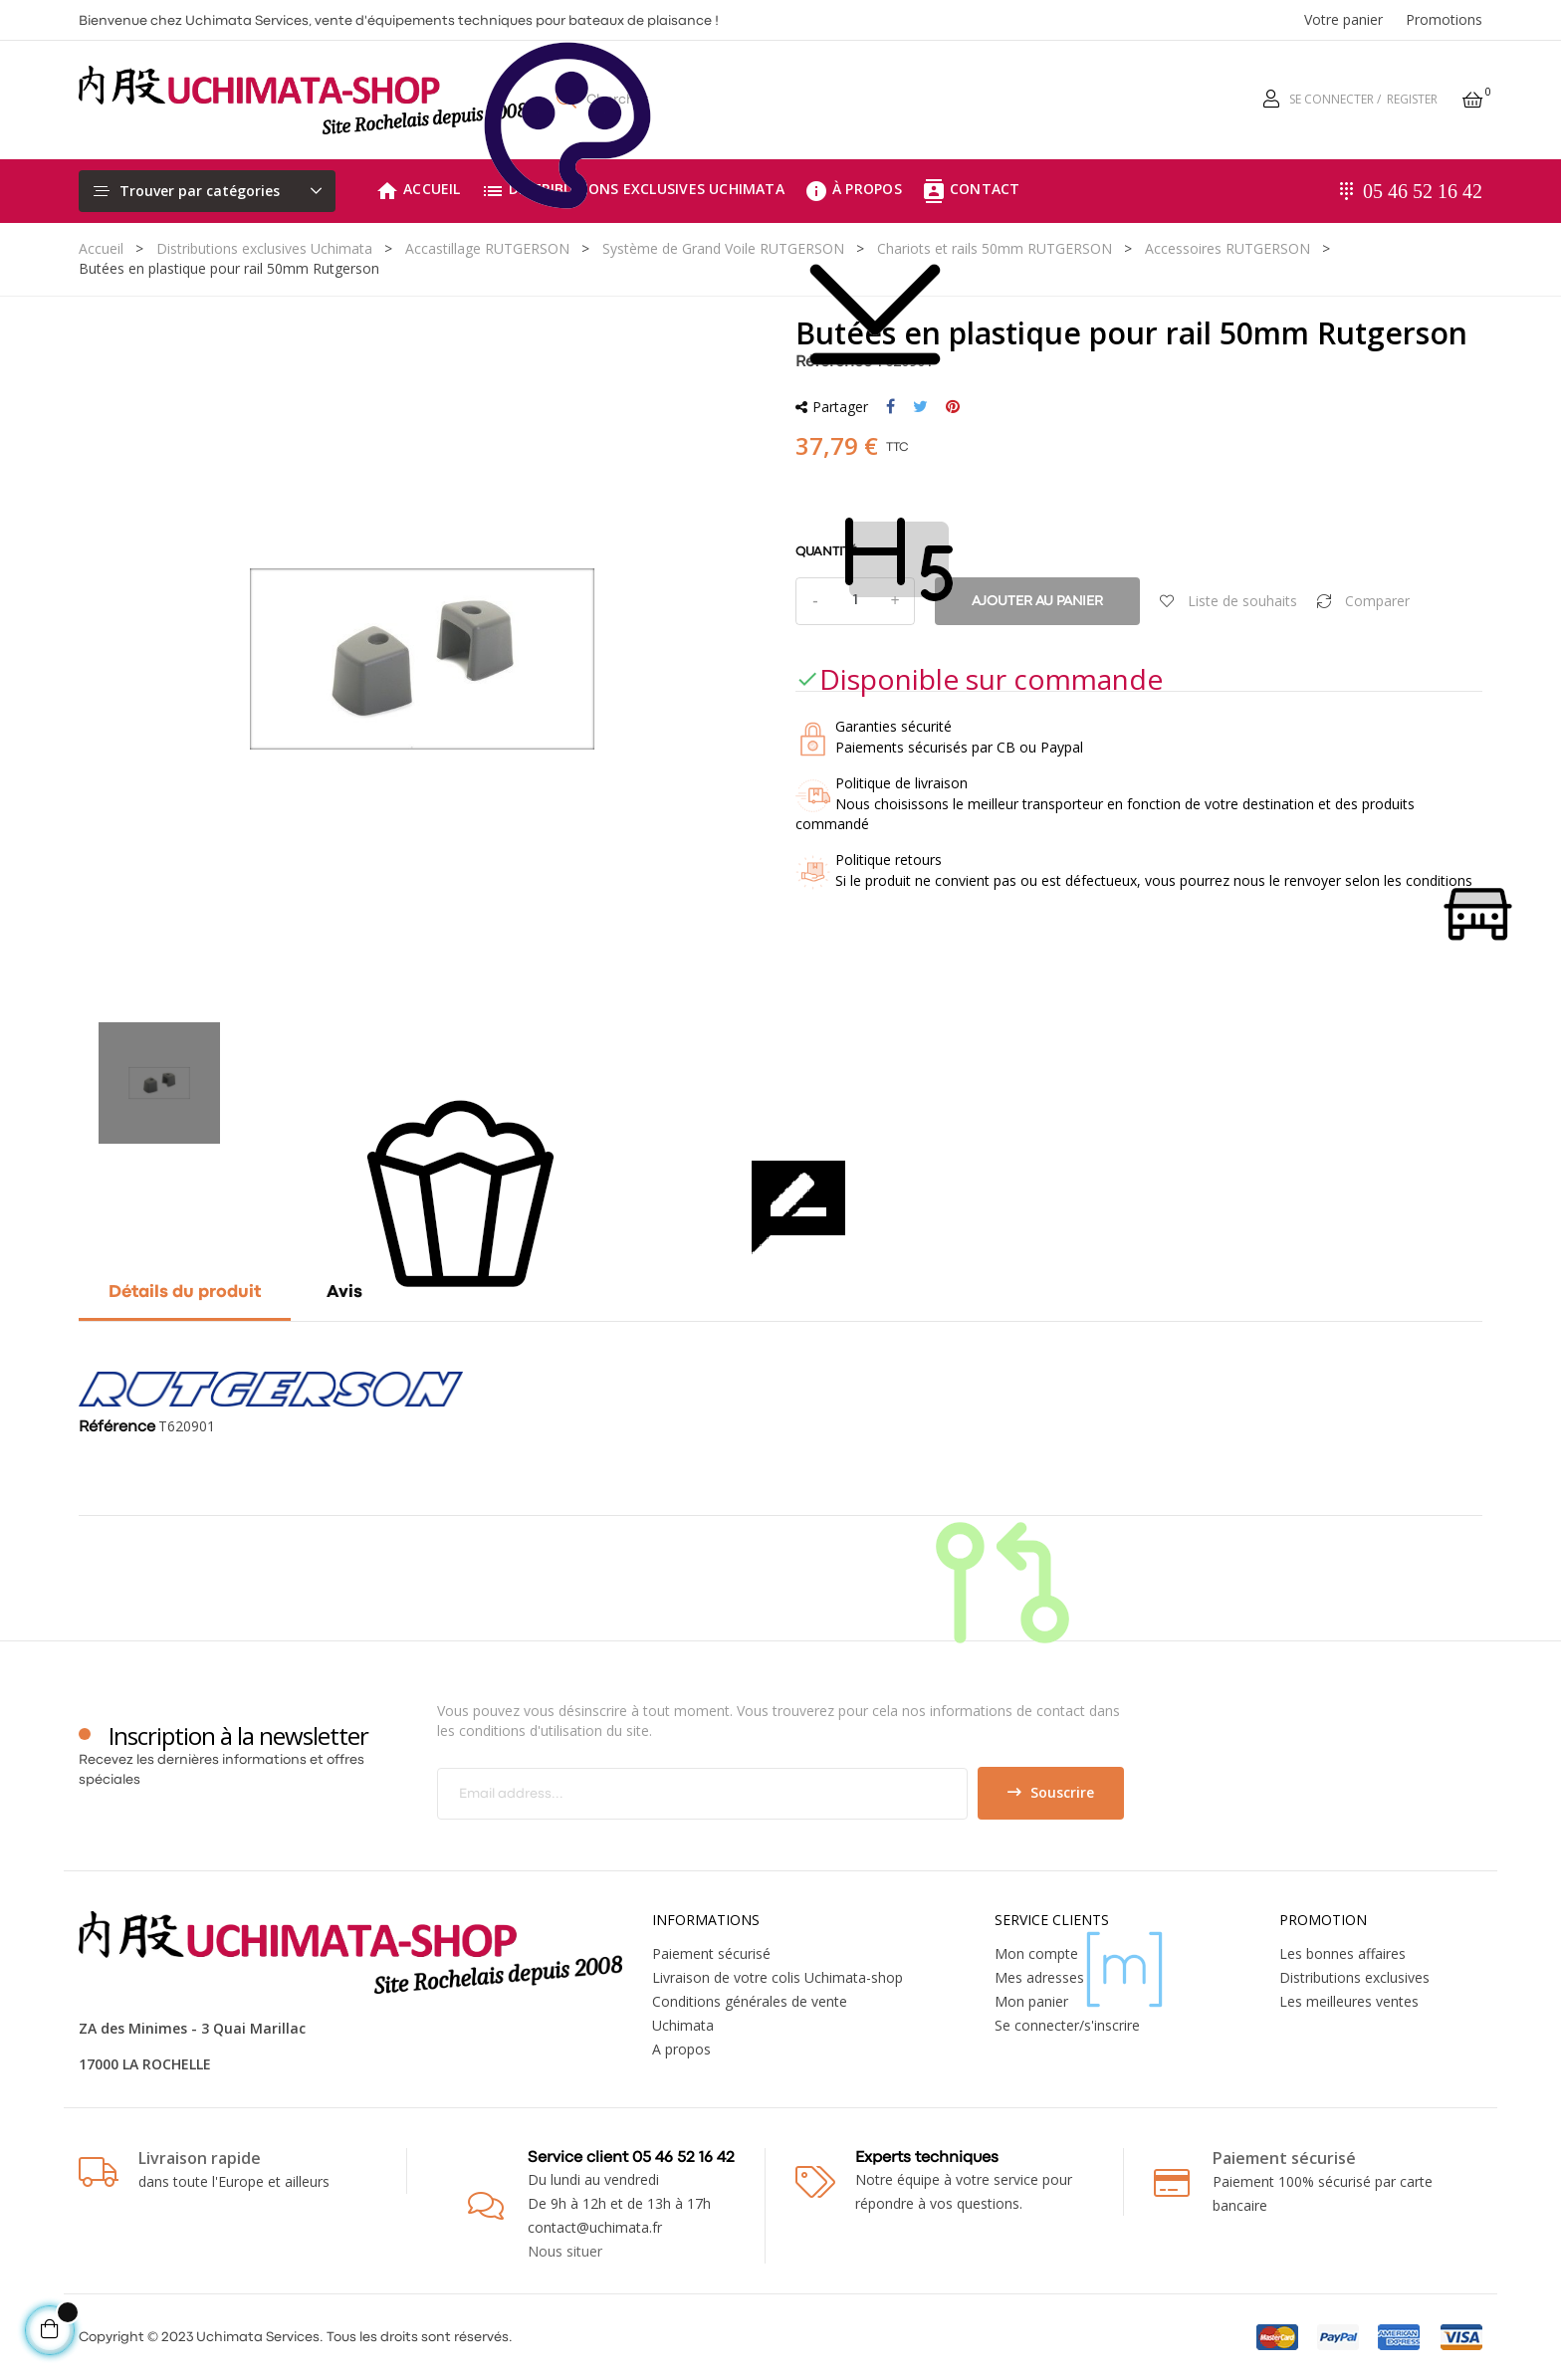 This screenshot has height=2380, width=1561. Describe the element at coordinates (567, 125) in the screenshot. I see `customize theme or color settings` at that location.